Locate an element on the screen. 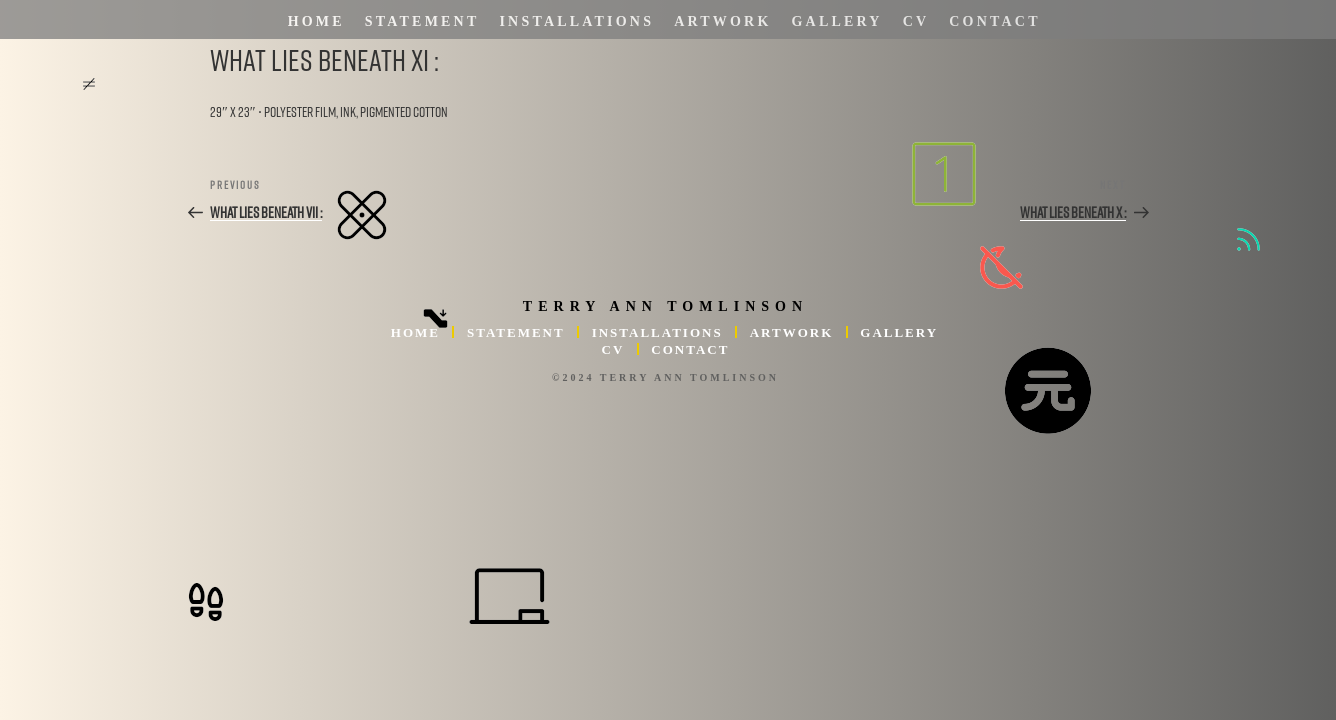 The image size is (1336, 720). open whiteboard or presentation mode is located at coordinates (509, 597).